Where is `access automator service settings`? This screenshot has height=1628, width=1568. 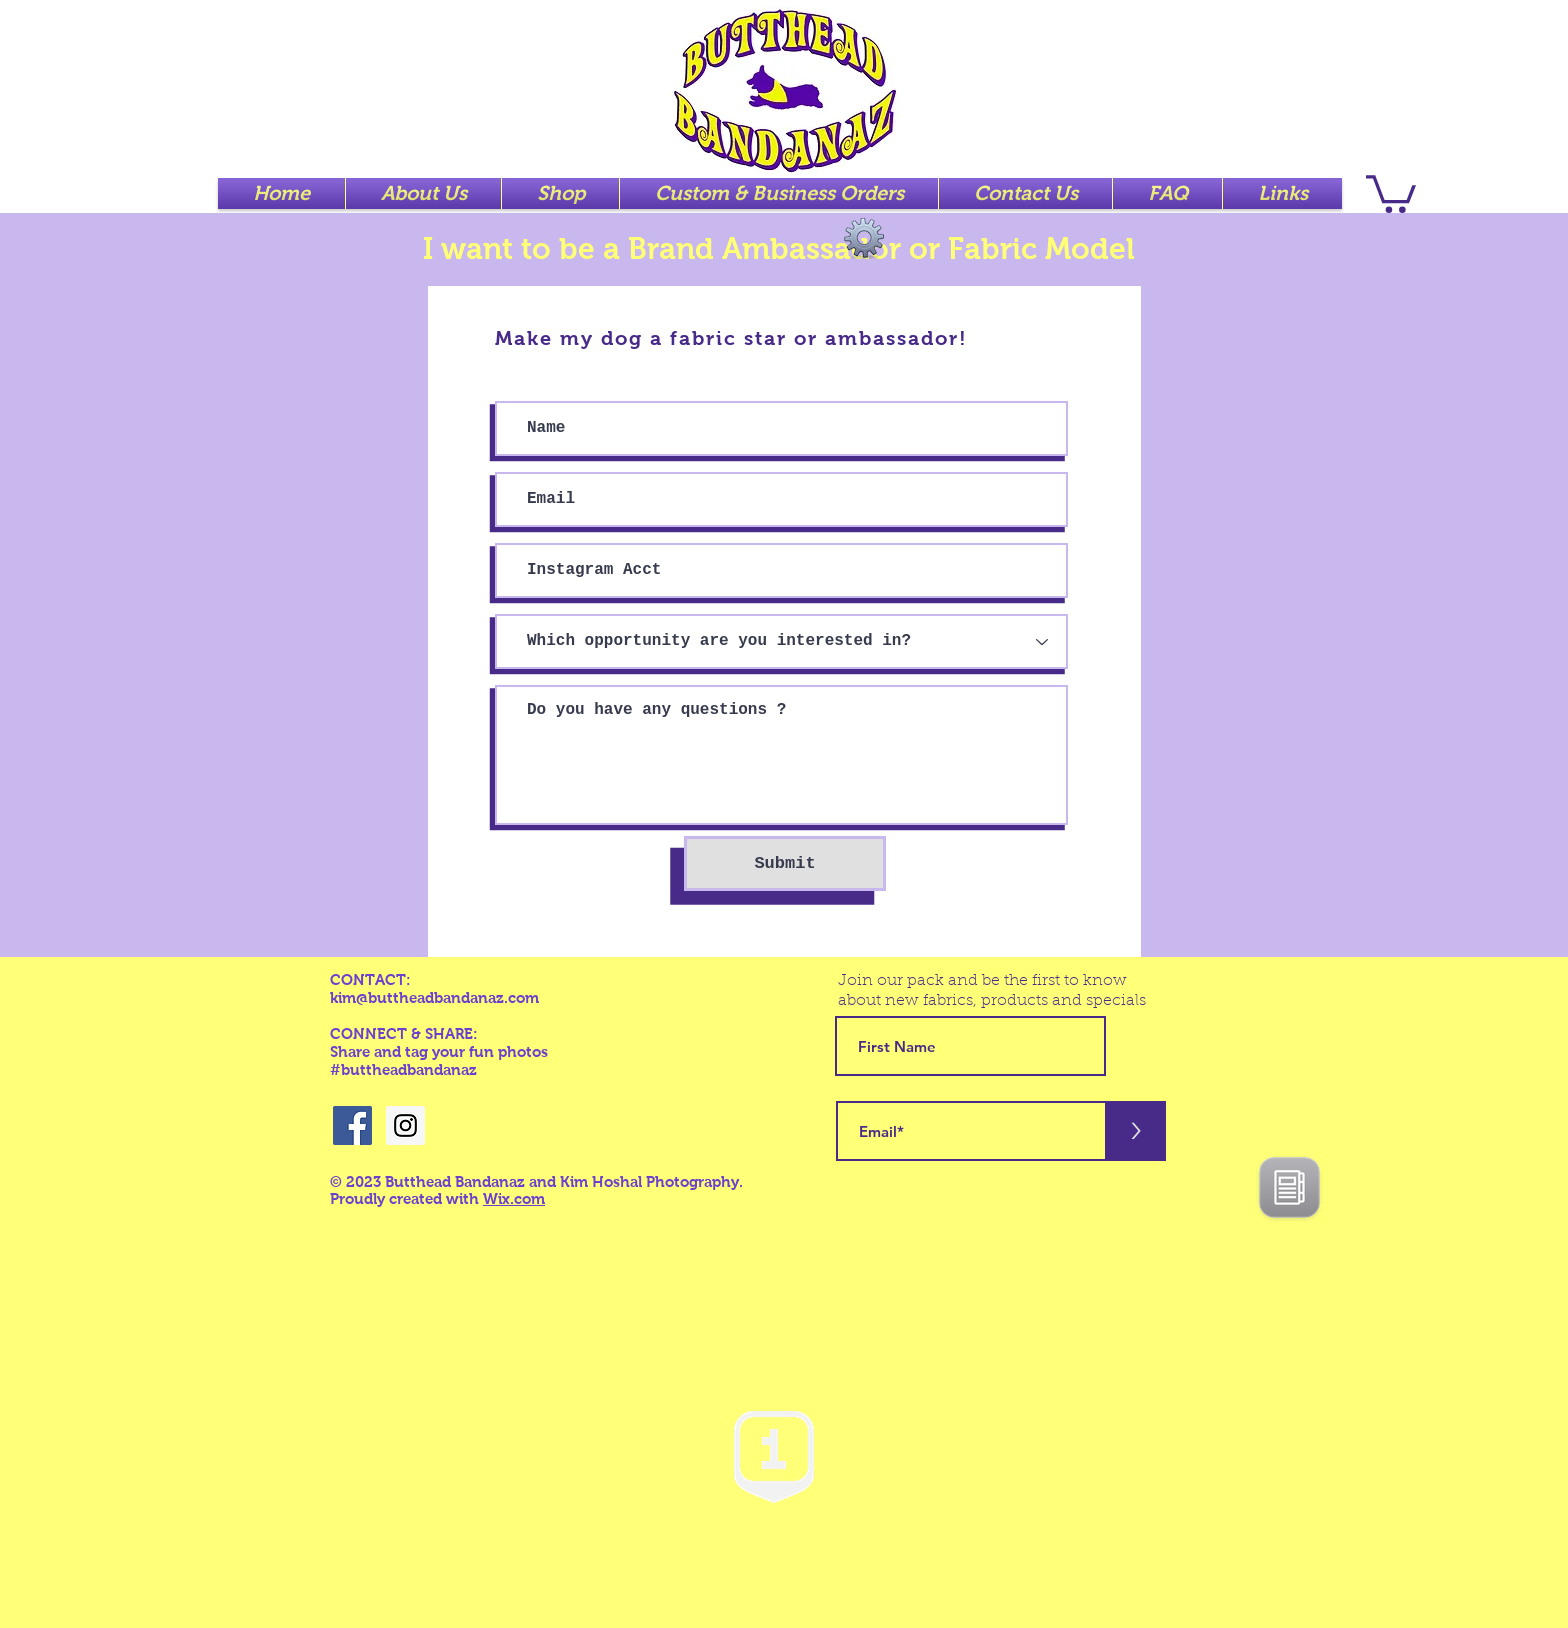 access automator service settings is located at coordinates (863, 238).